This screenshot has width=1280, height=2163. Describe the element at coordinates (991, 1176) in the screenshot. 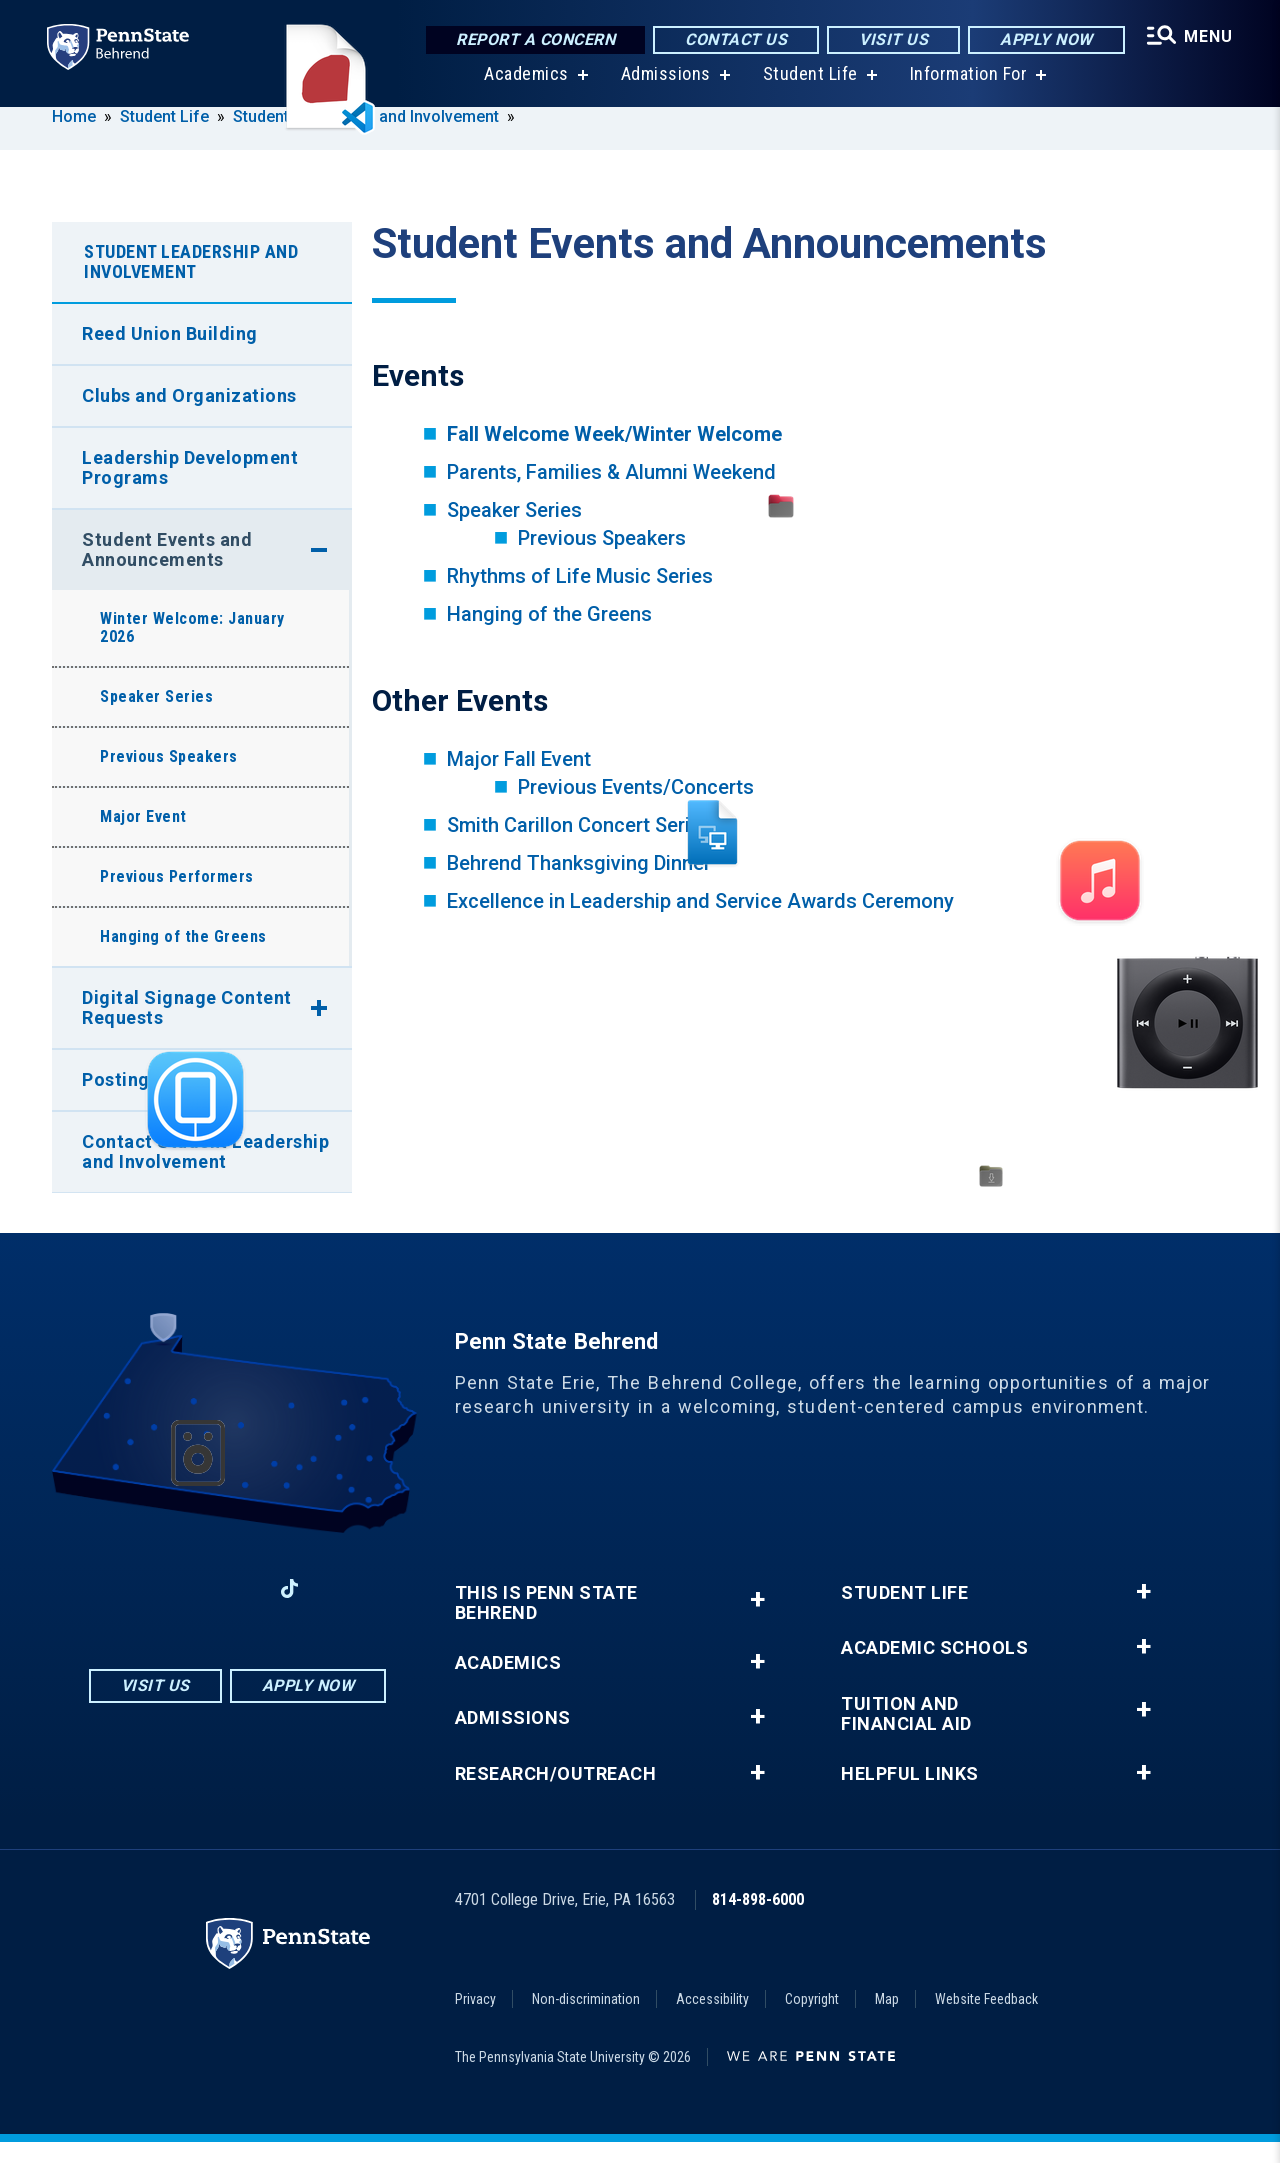

I see `open downloads folder` at that location.